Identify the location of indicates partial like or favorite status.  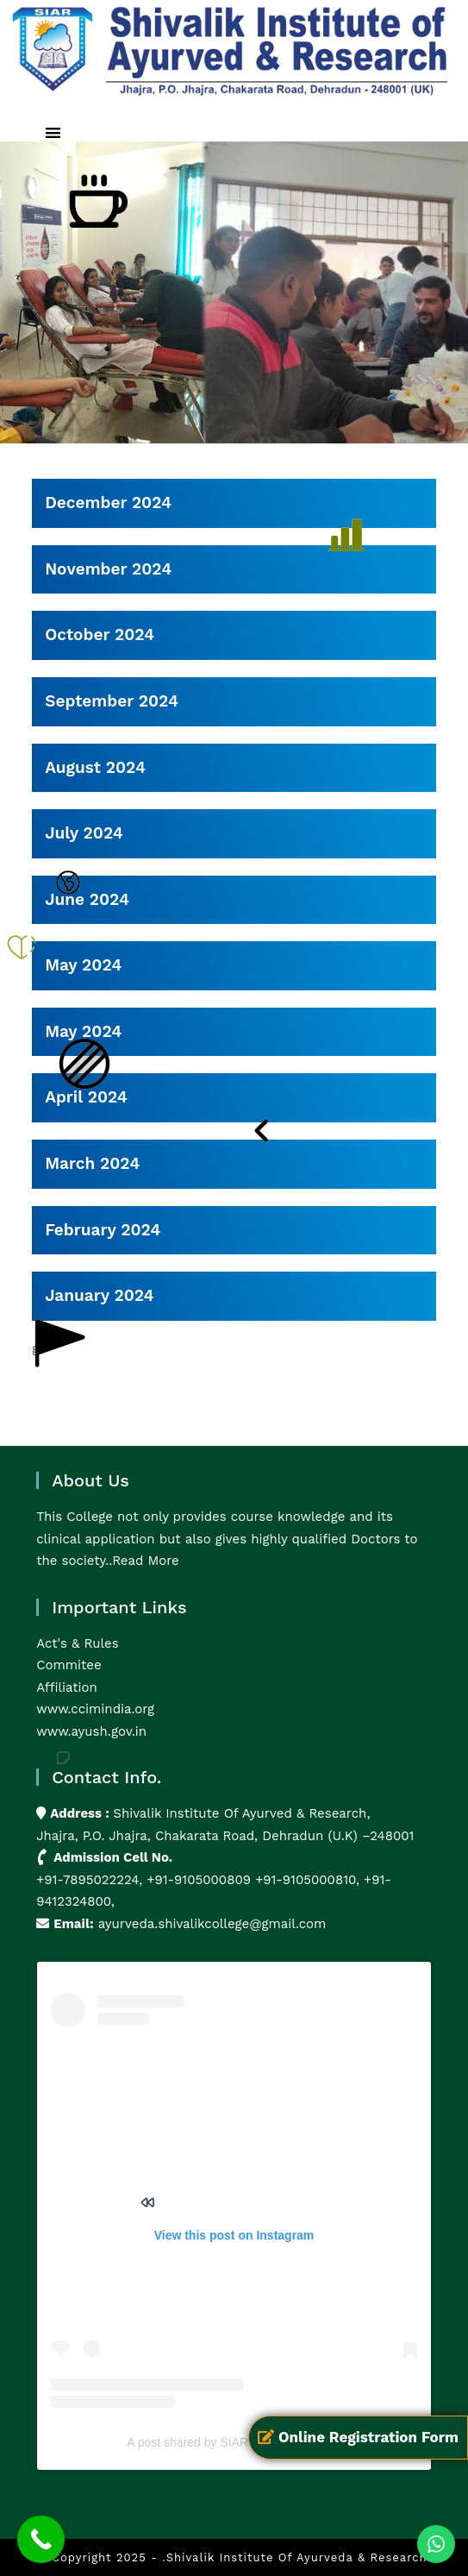
(22, 946).